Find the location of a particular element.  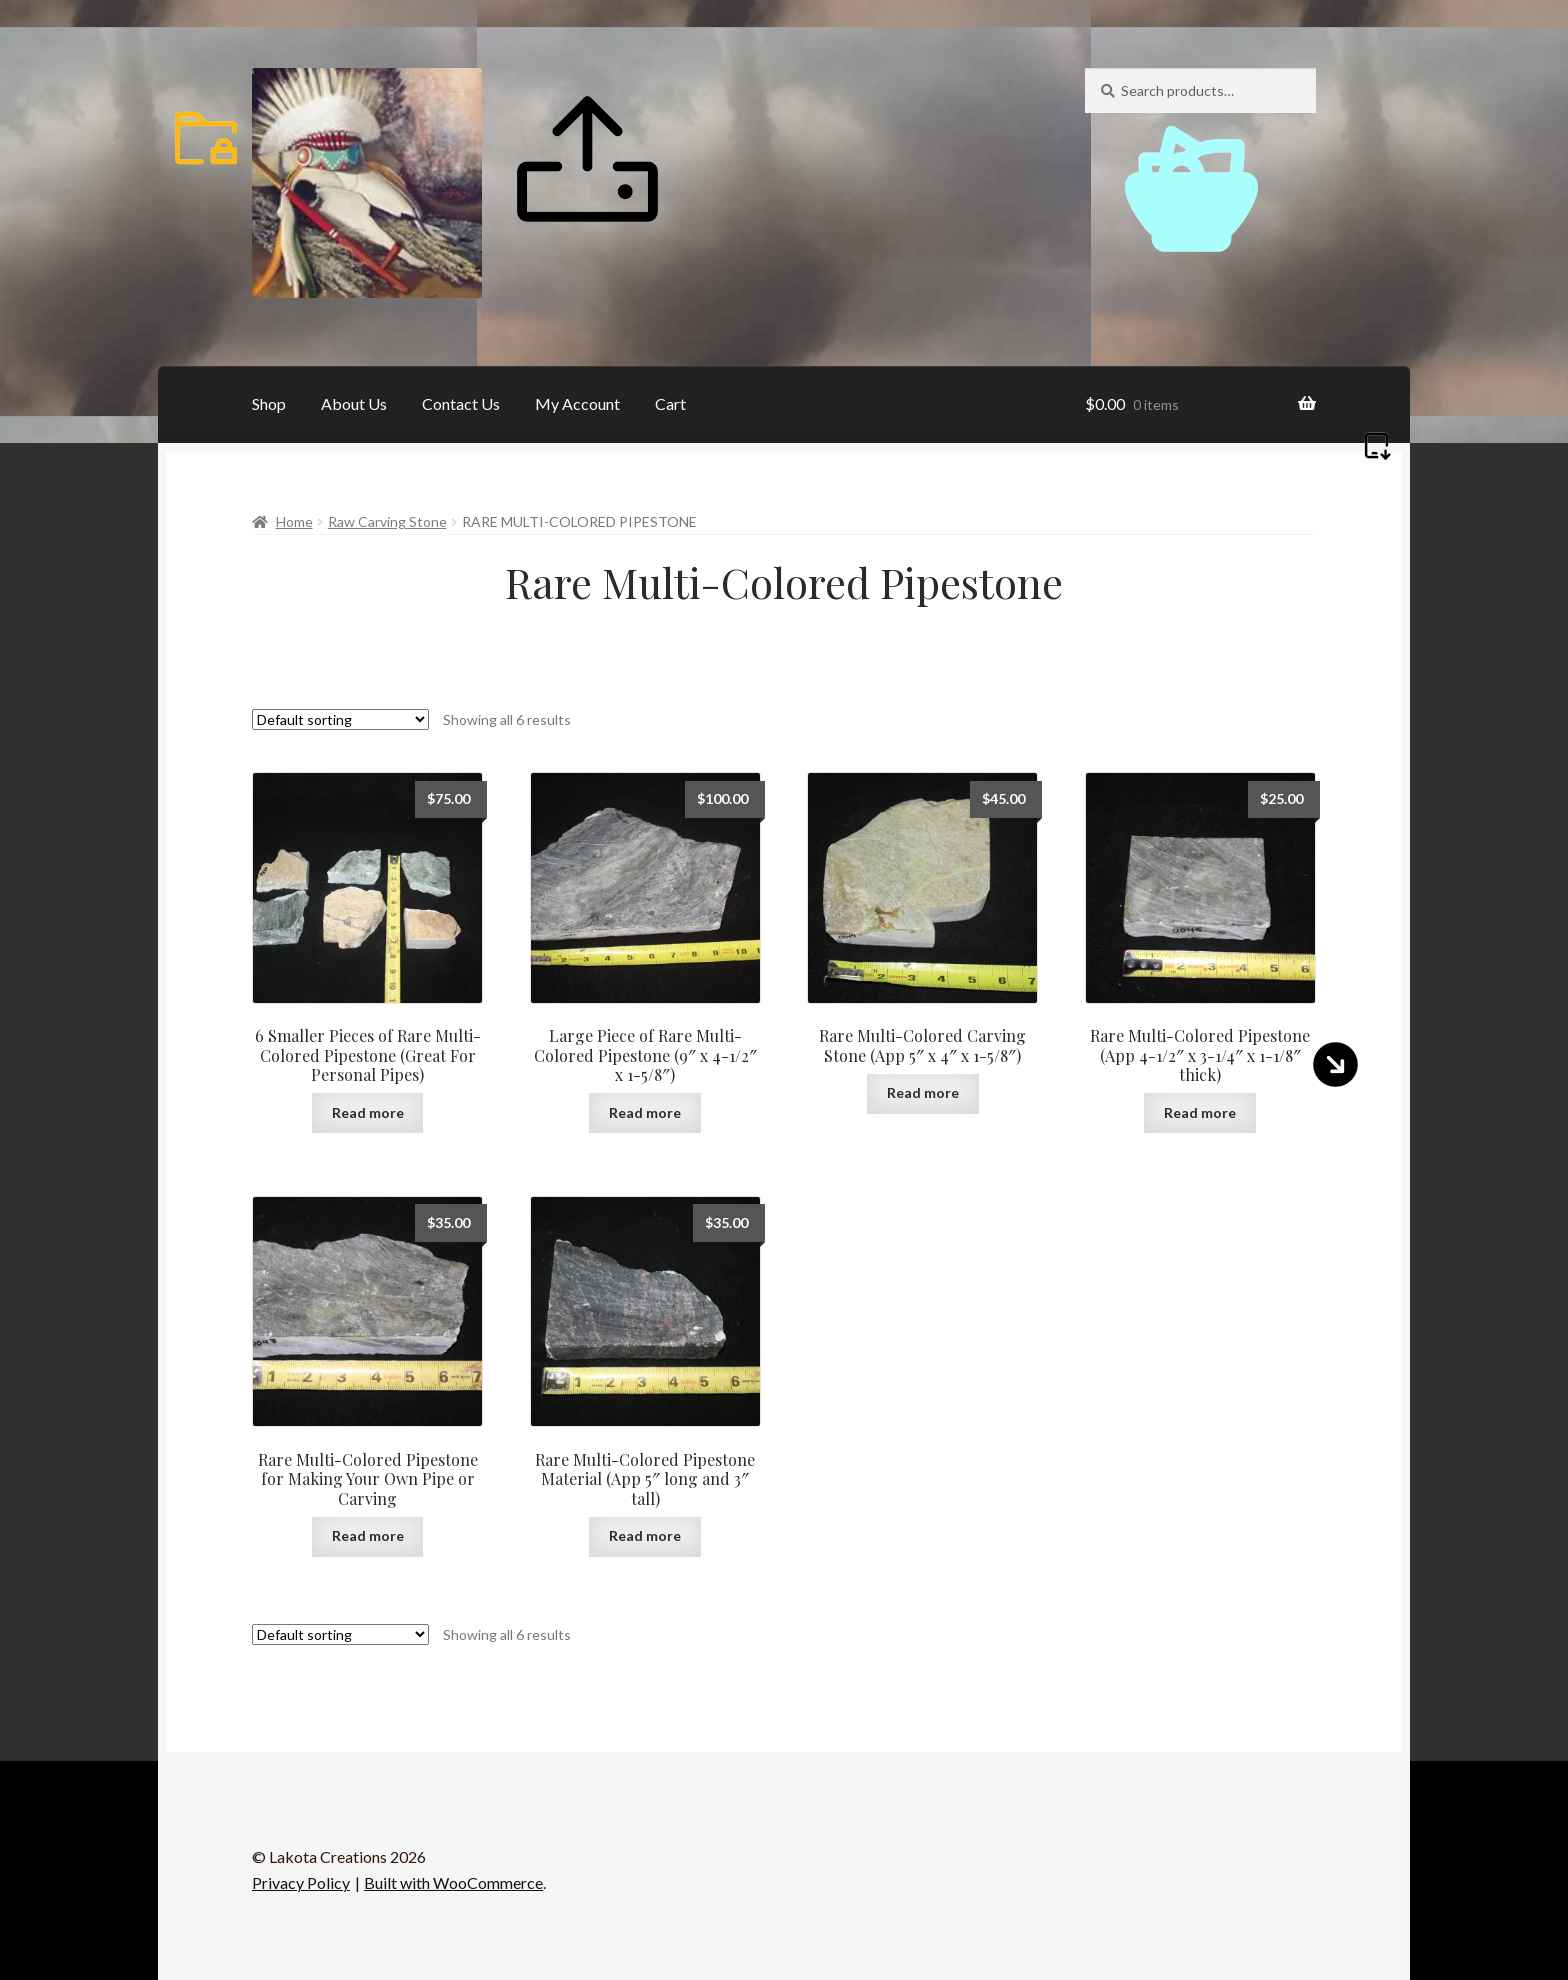

access a password-protected folder is located at coordinates (206, 138).